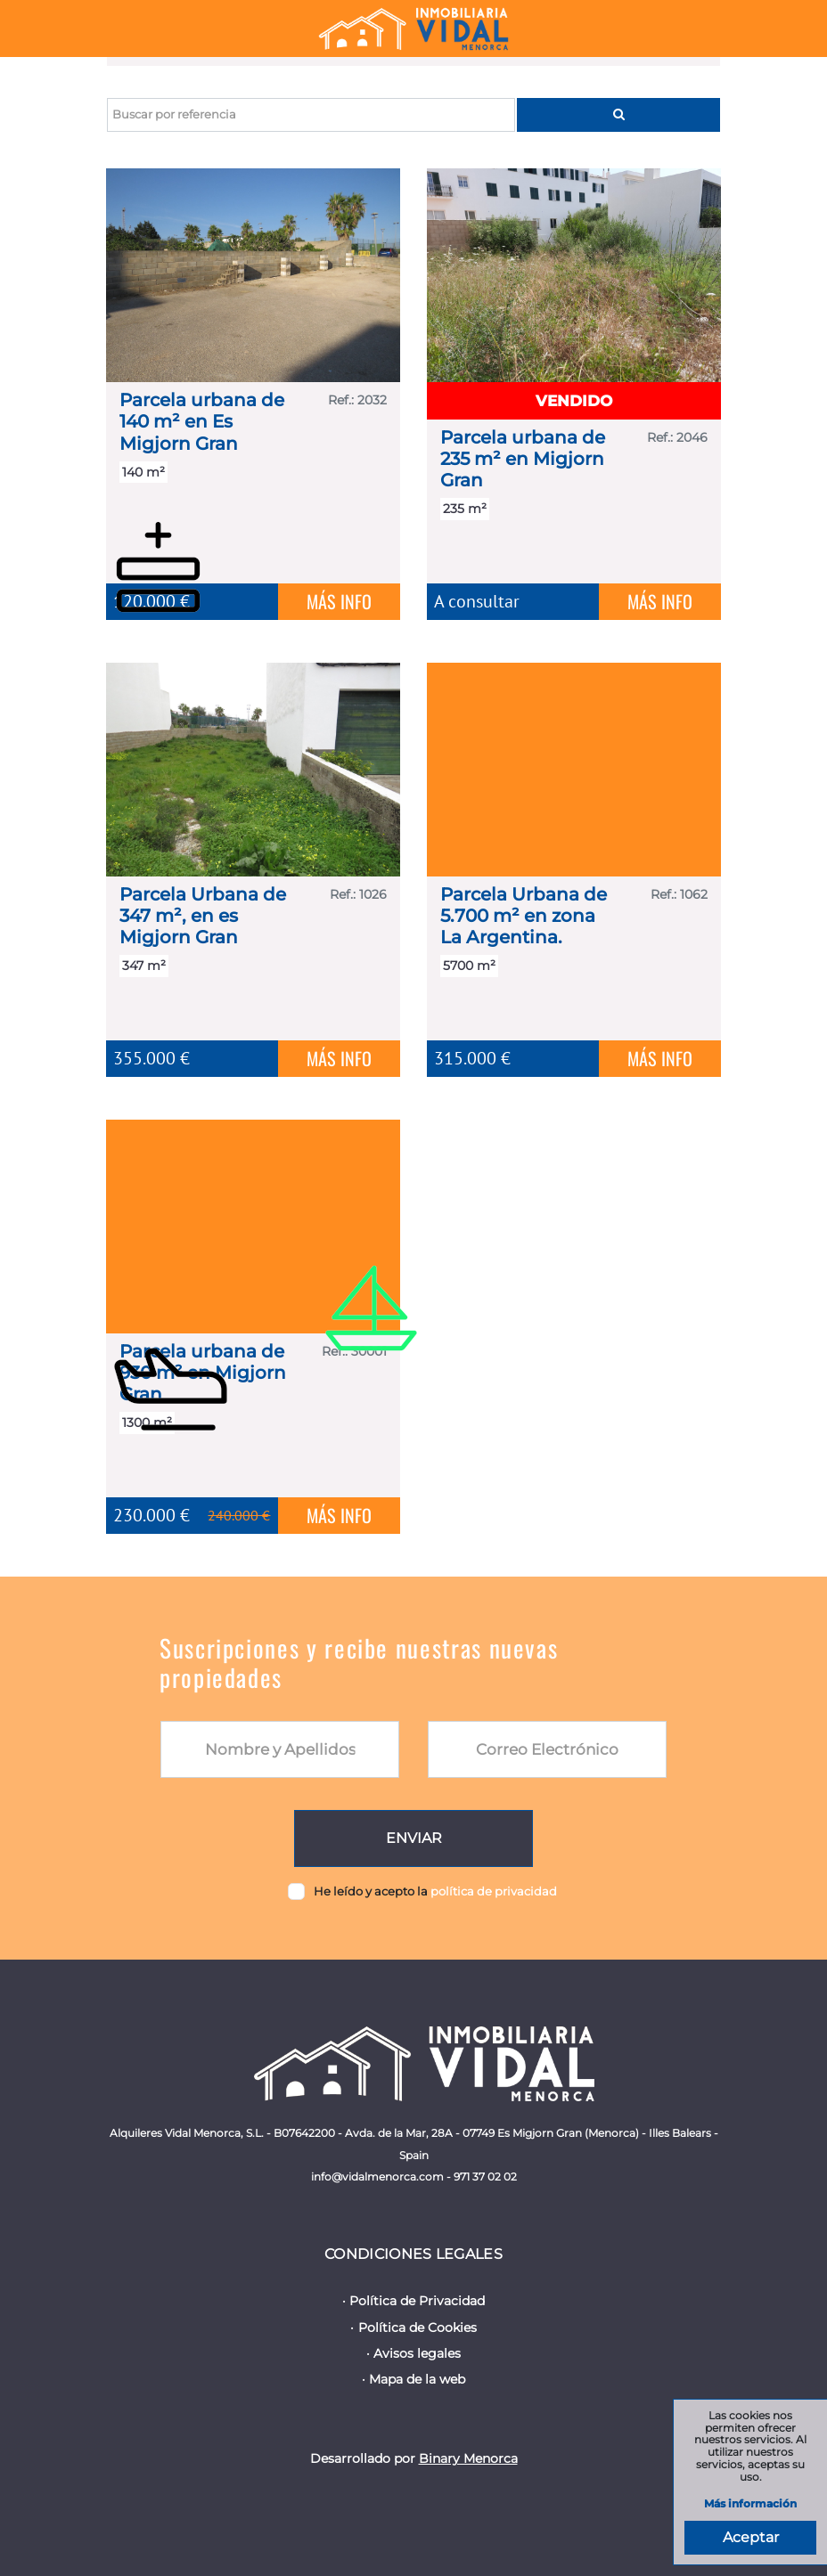 Image resolution: width=827 pixels, height=2576 pixels. Describe the element at coordinates (158, 574) in the screenshot. I see `add a new row above` at that location.